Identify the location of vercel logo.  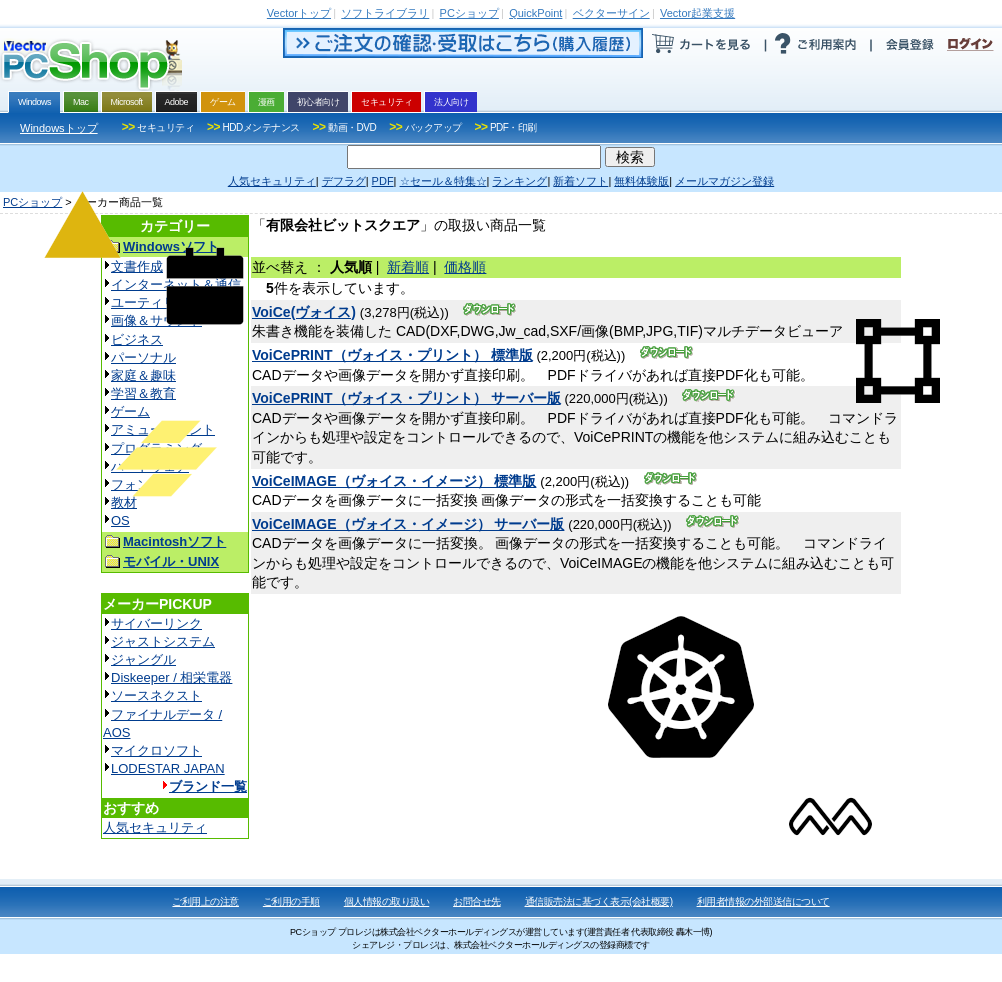
(82, 224).